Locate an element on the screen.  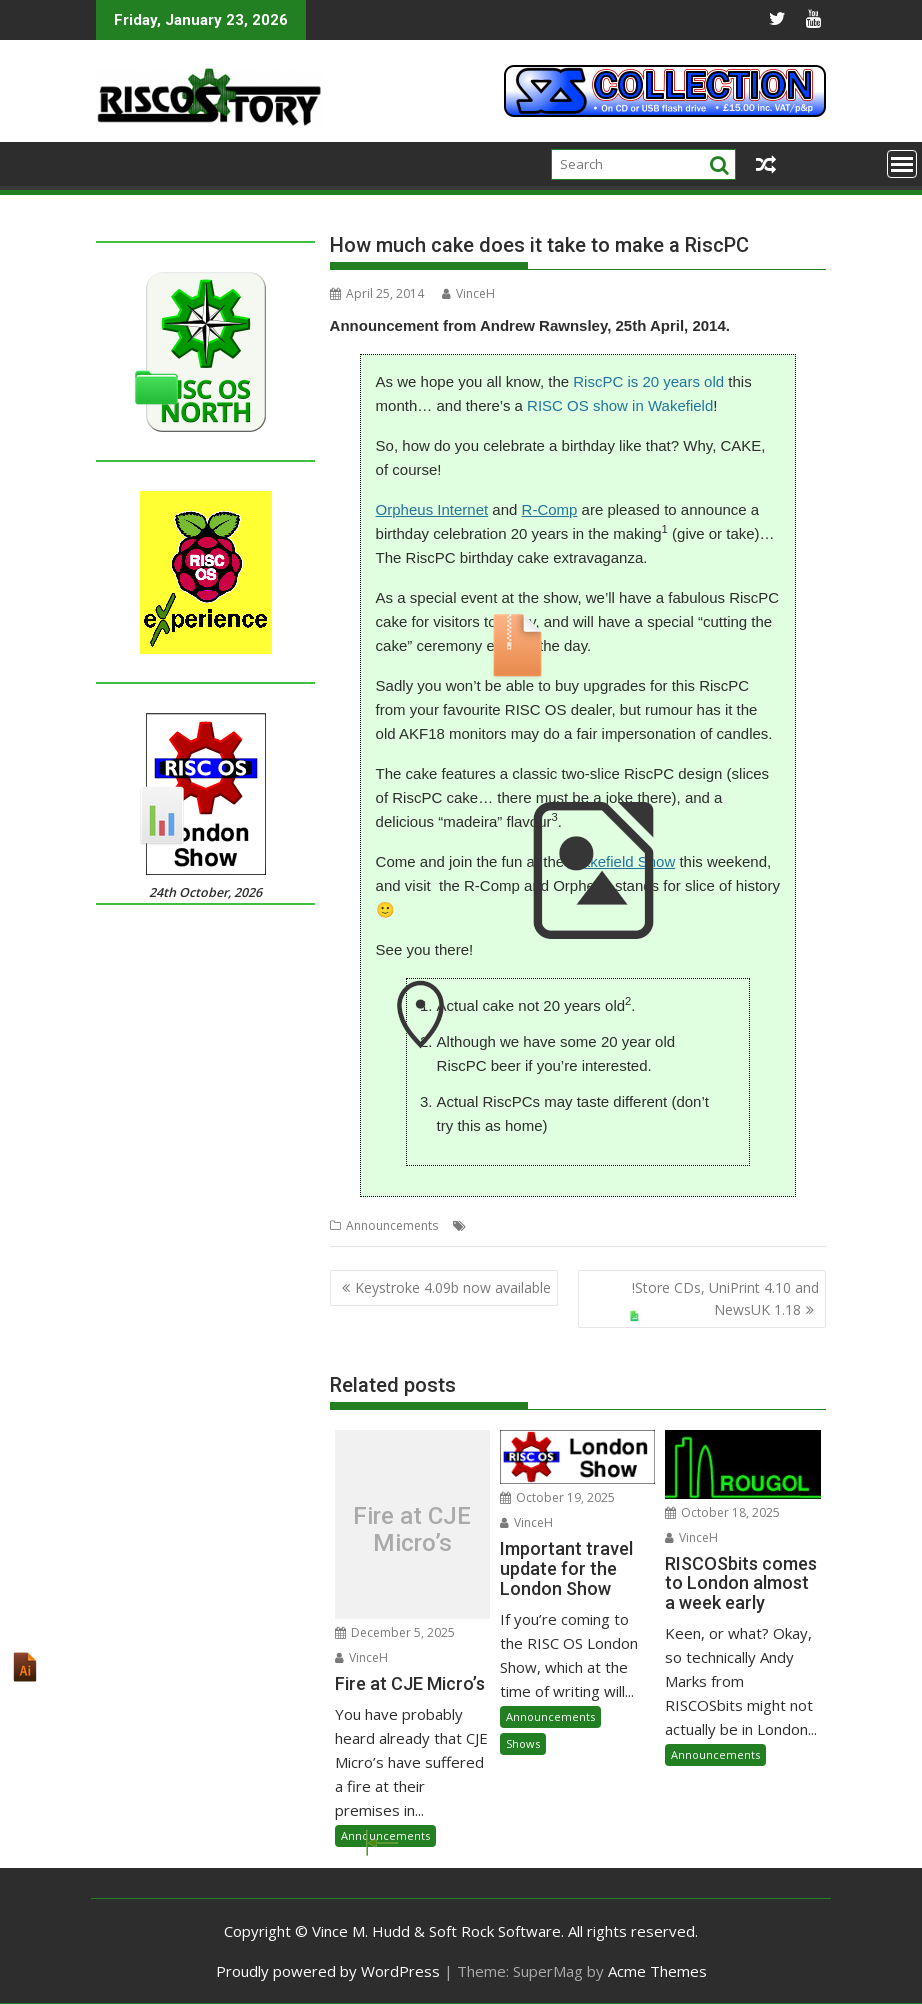
open a compressed archive file is located at coordinates (517, 646).